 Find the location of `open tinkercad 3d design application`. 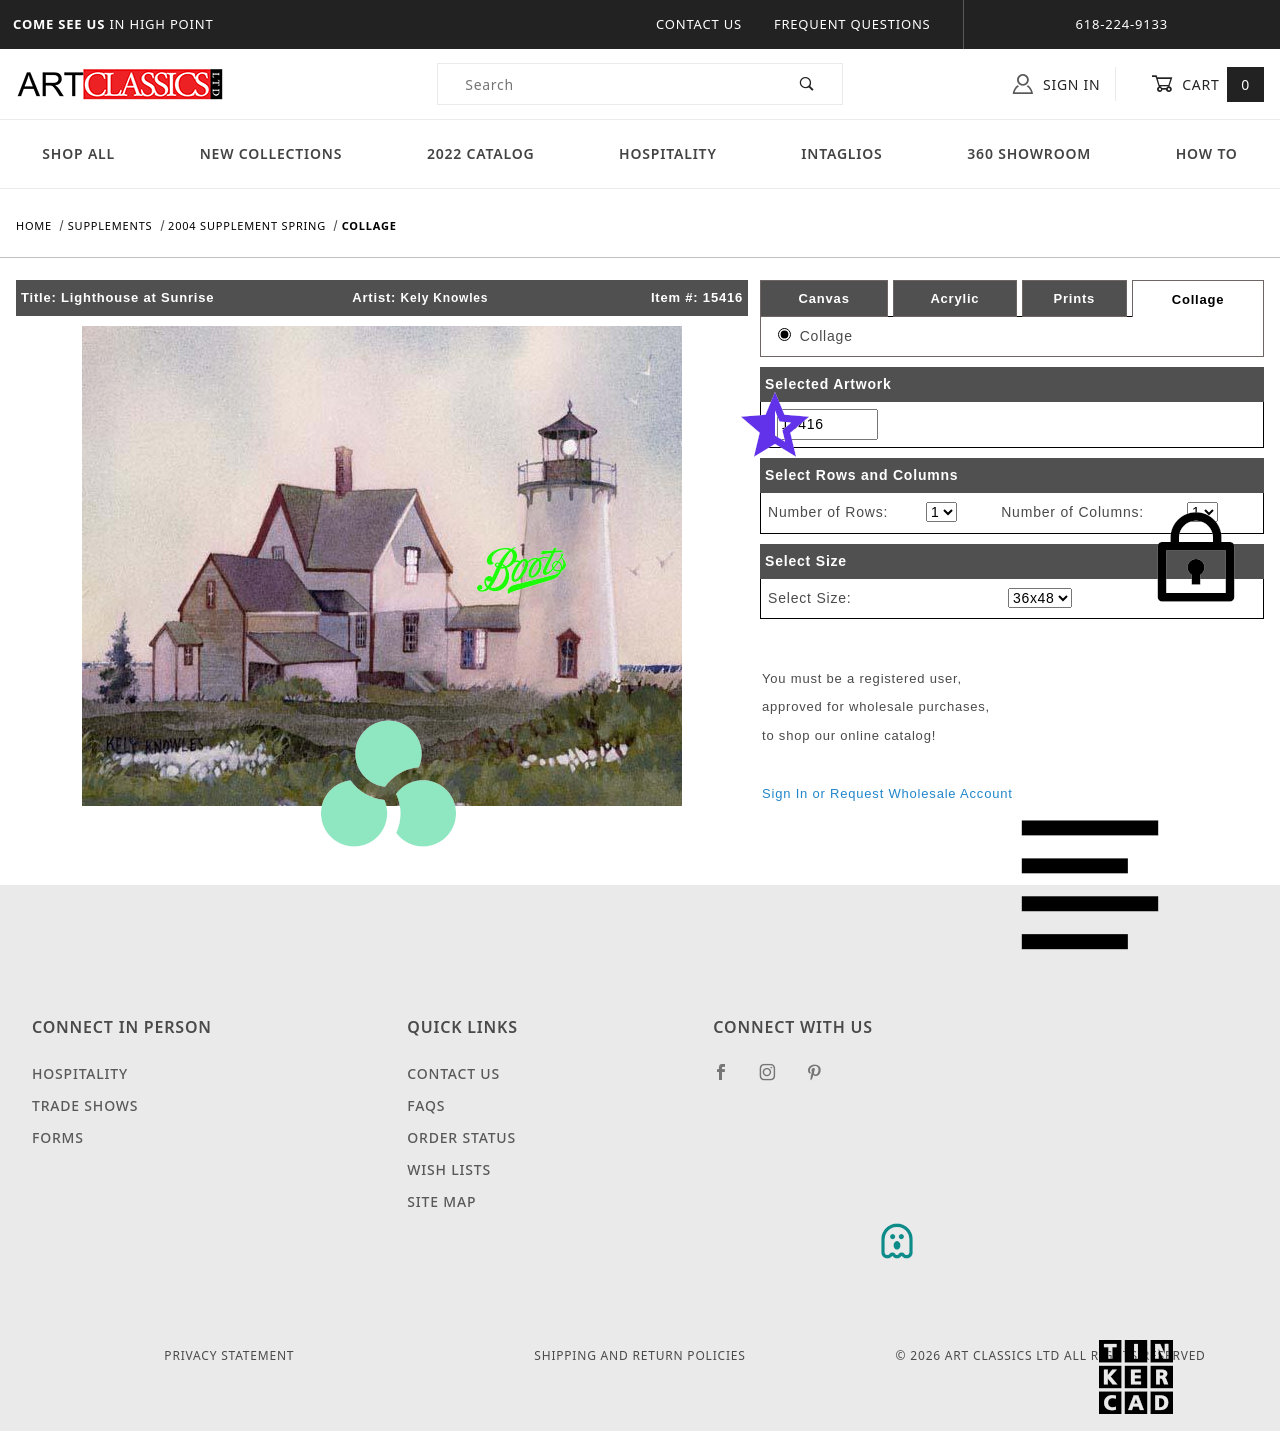

open tinkercad 3d design application is located at coordinates (1136, 1377).